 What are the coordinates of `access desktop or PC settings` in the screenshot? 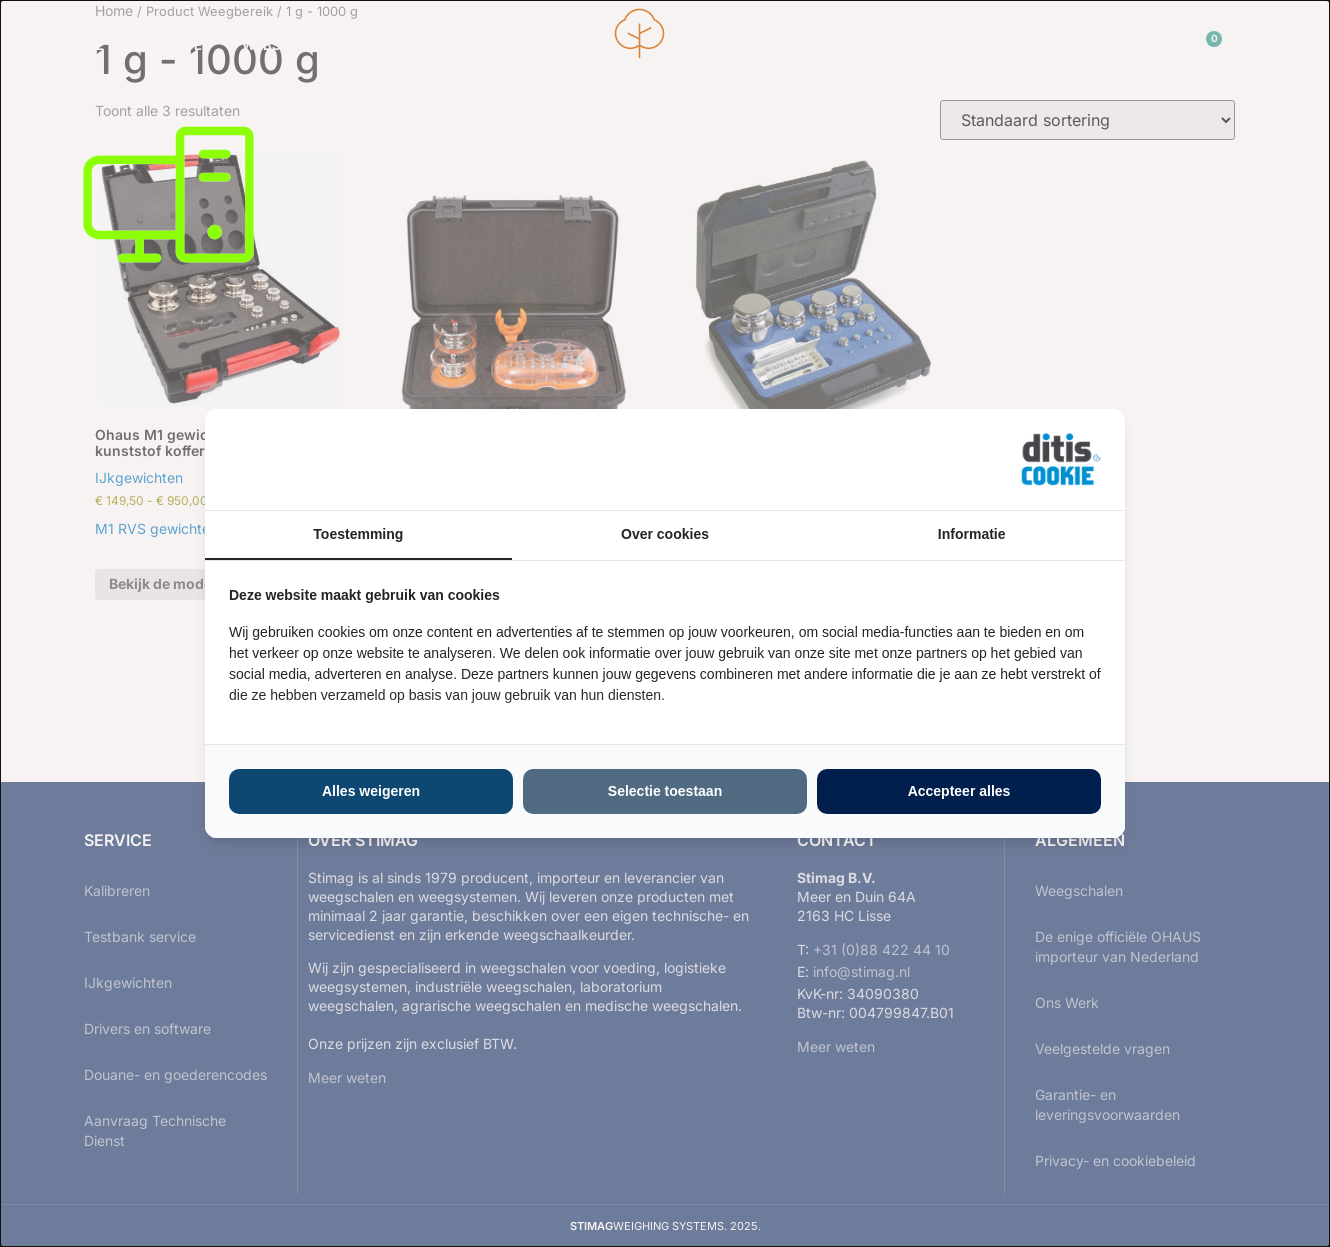 It's located at (168, 194).